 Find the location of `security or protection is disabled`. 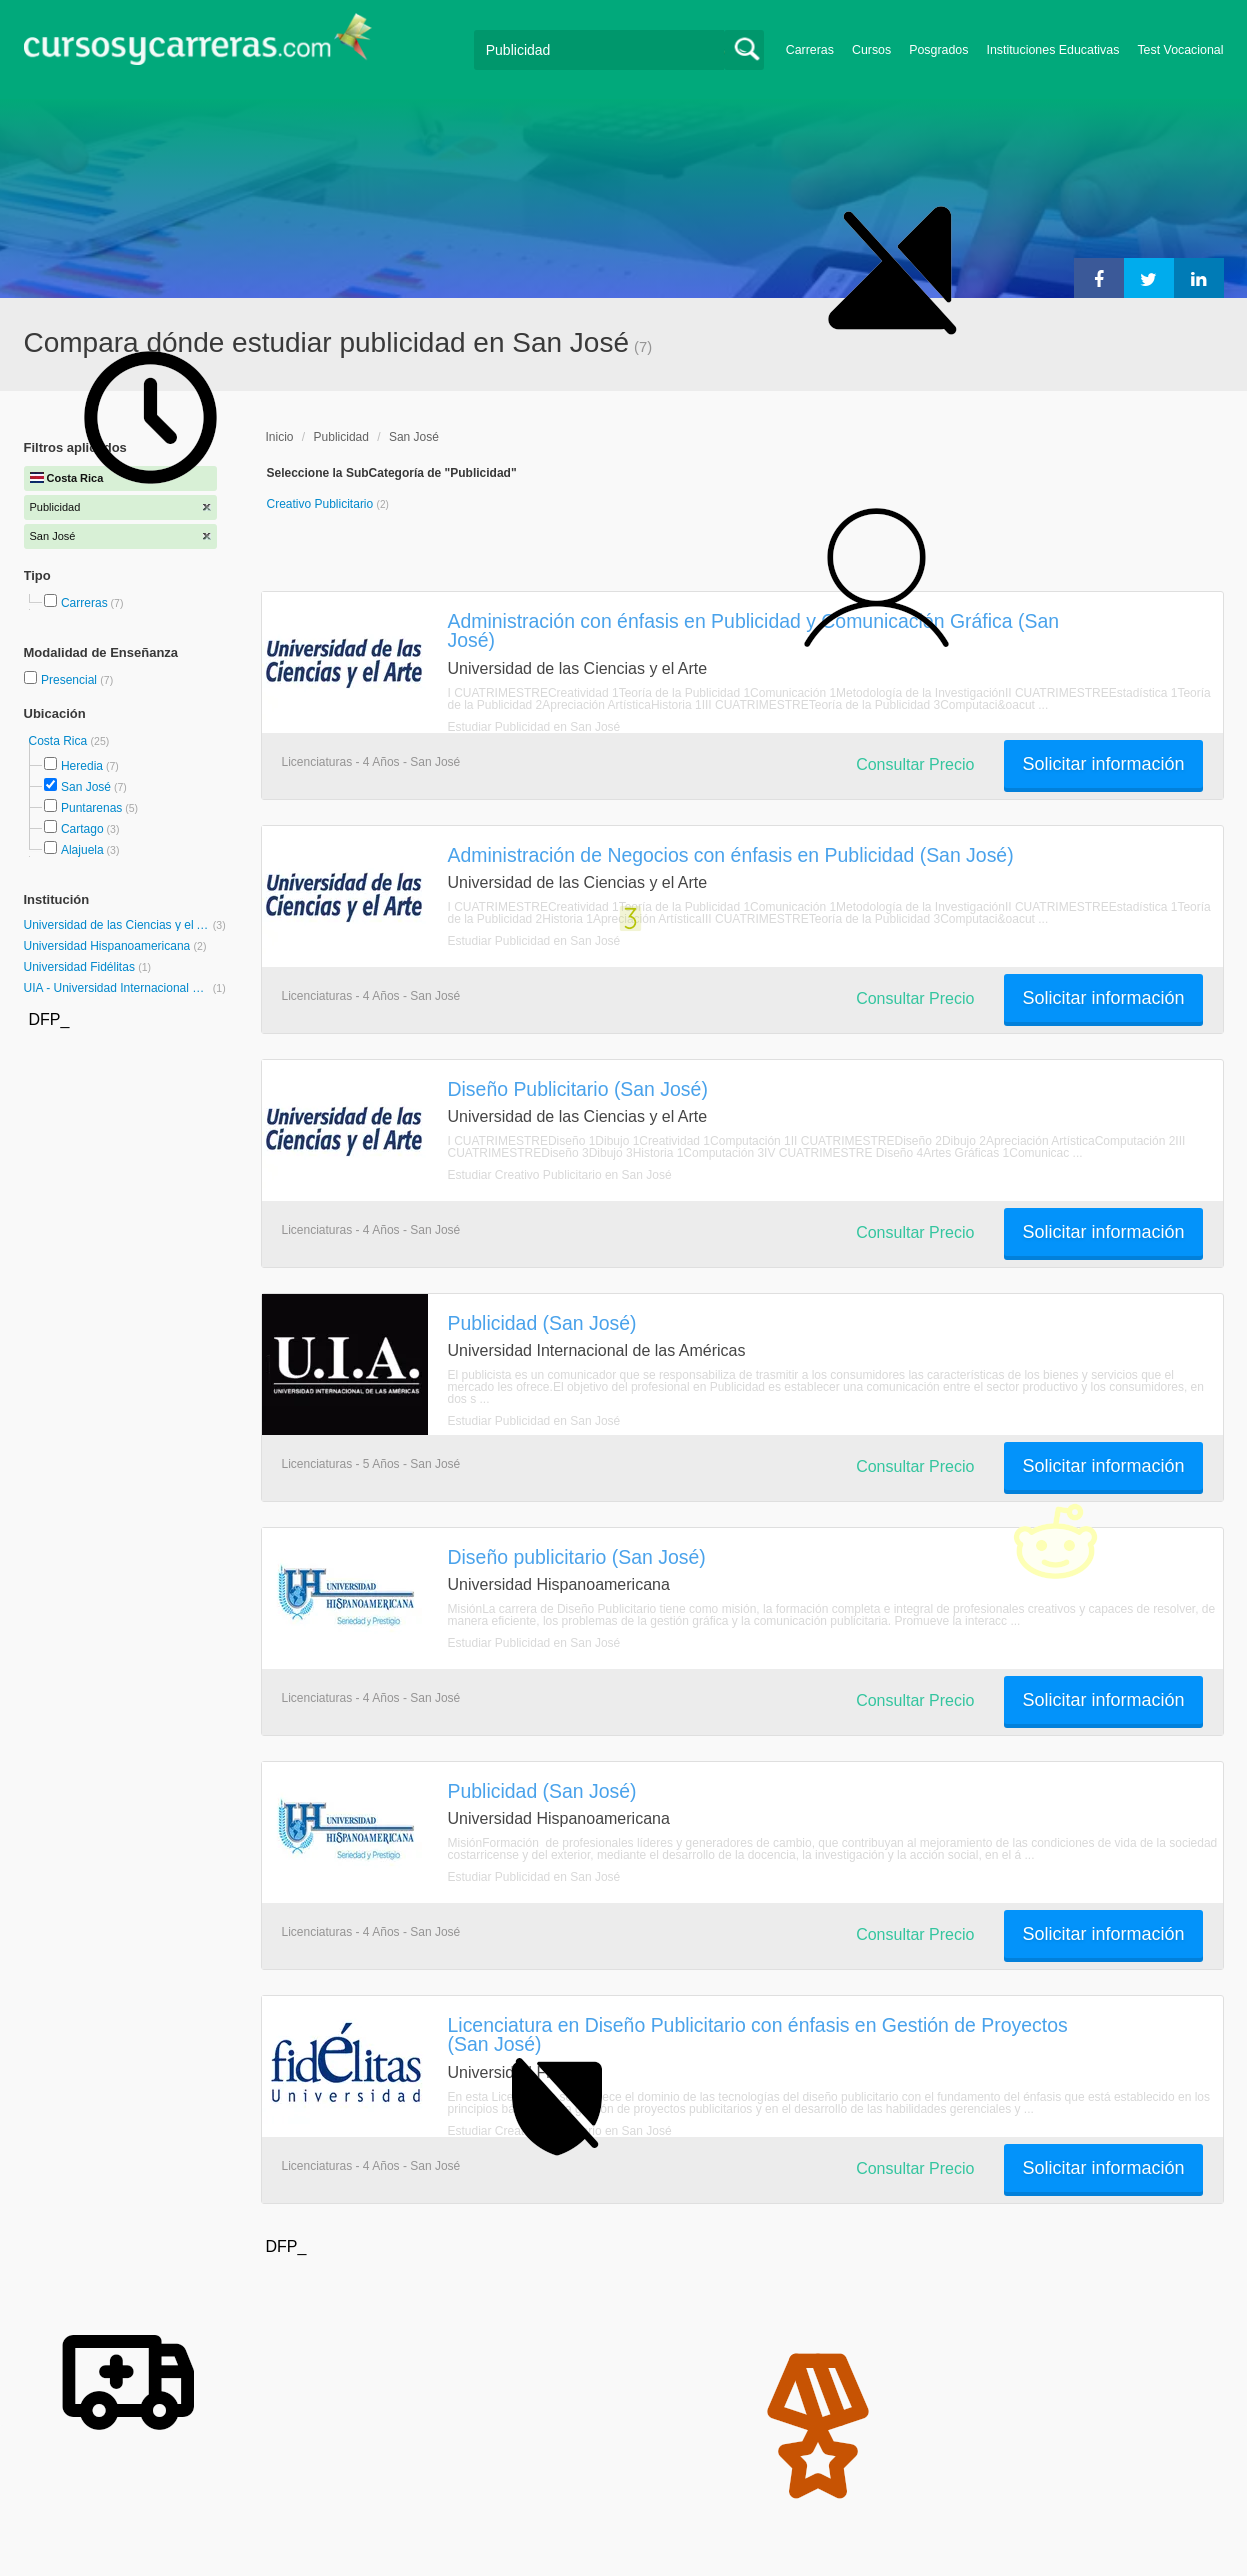

security or protection is disabled is located at coordinates (557, 2103).